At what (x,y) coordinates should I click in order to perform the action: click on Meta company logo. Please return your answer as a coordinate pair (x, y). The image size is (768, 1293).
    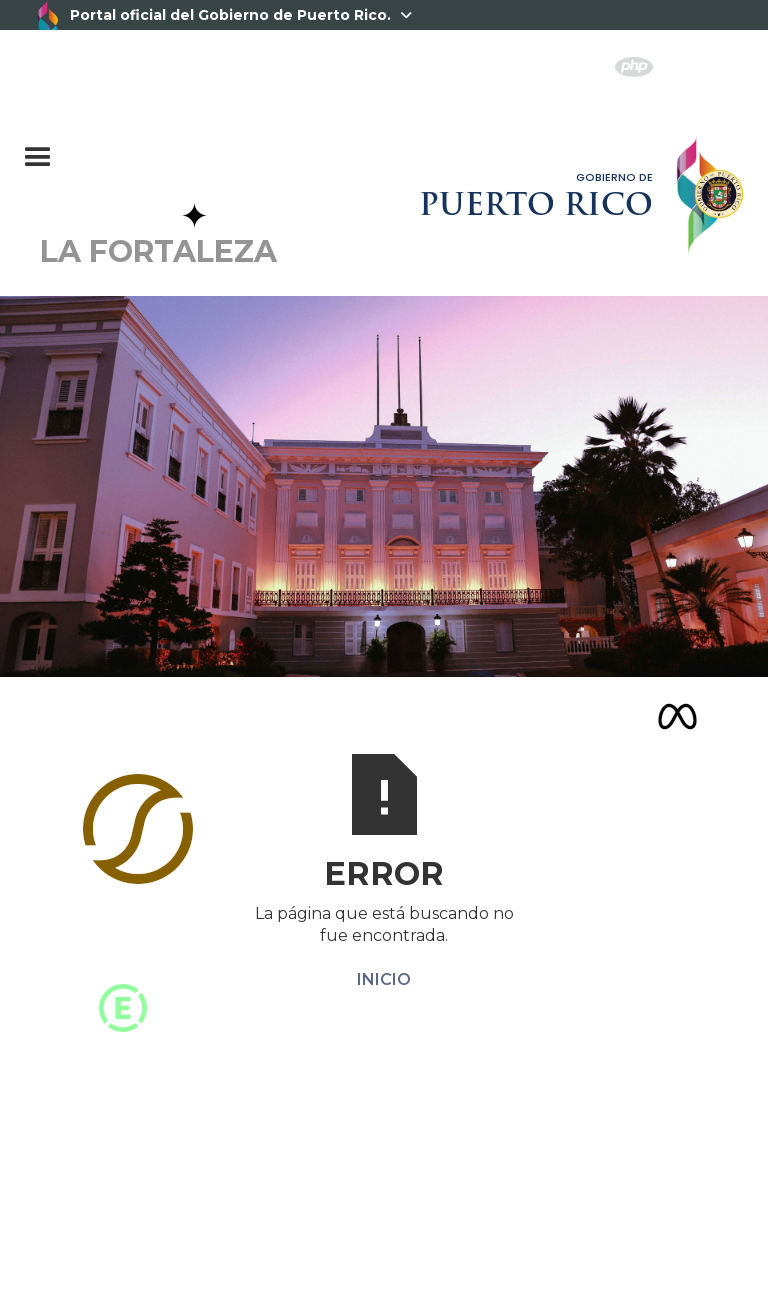
    Looking at the image, I should click on (677, 716).